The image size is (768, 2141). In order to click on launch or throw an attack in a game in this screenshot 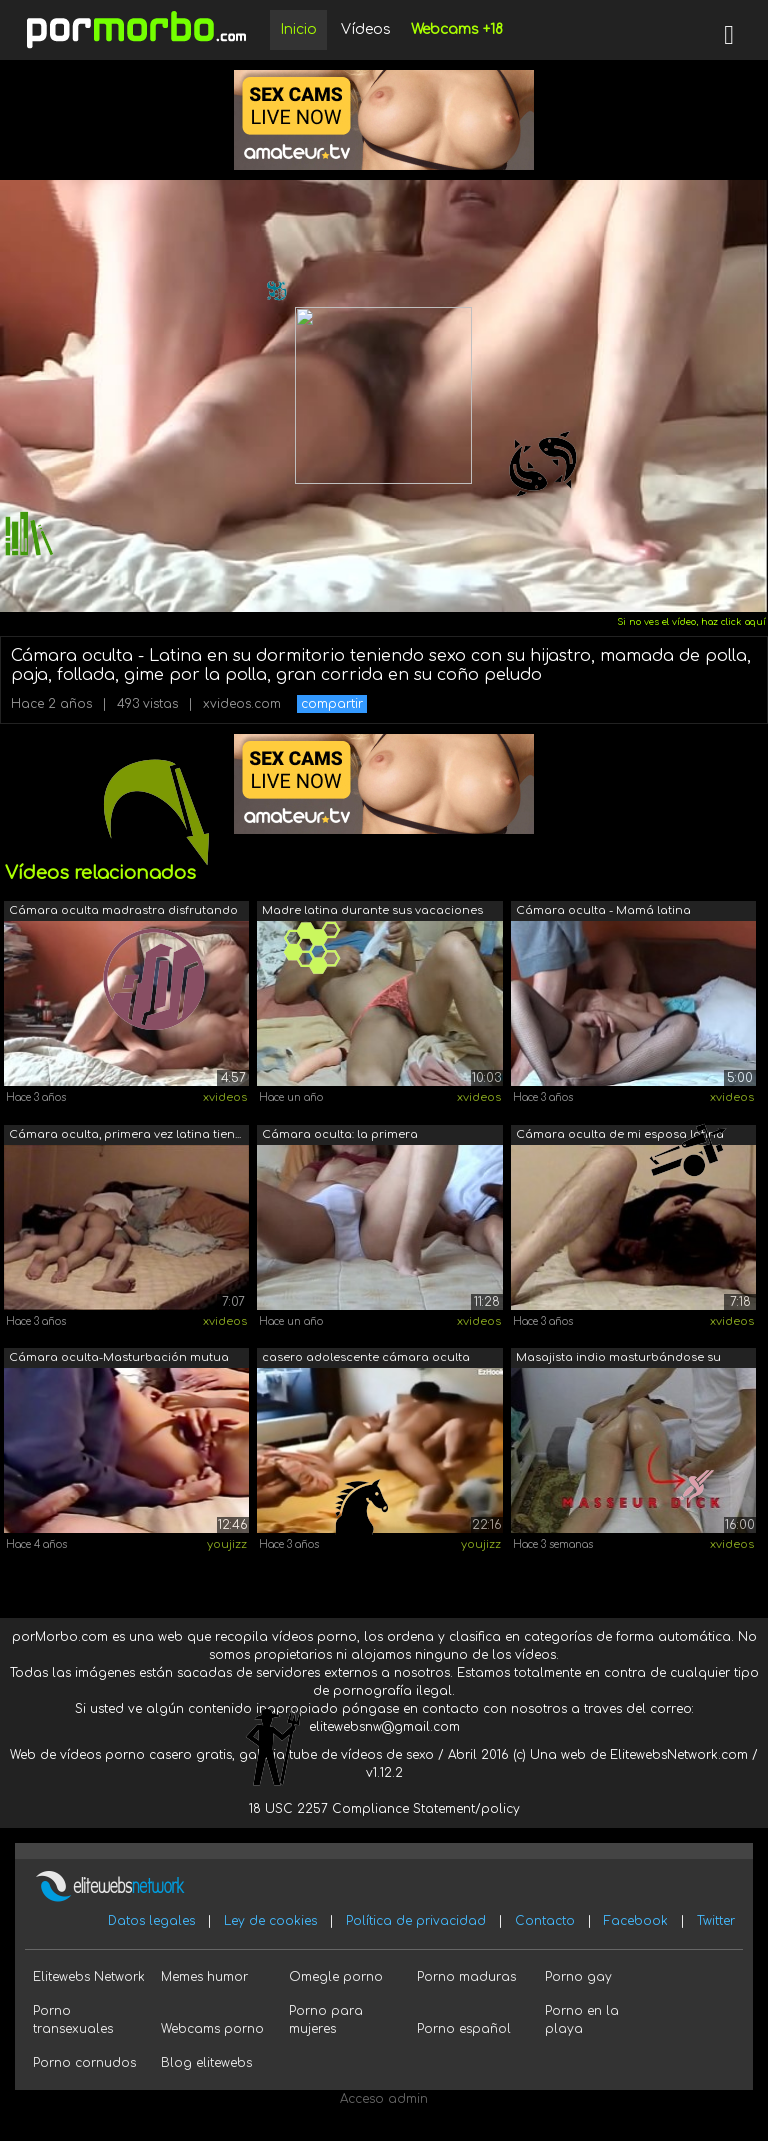, I will do `click(156, 812)`.